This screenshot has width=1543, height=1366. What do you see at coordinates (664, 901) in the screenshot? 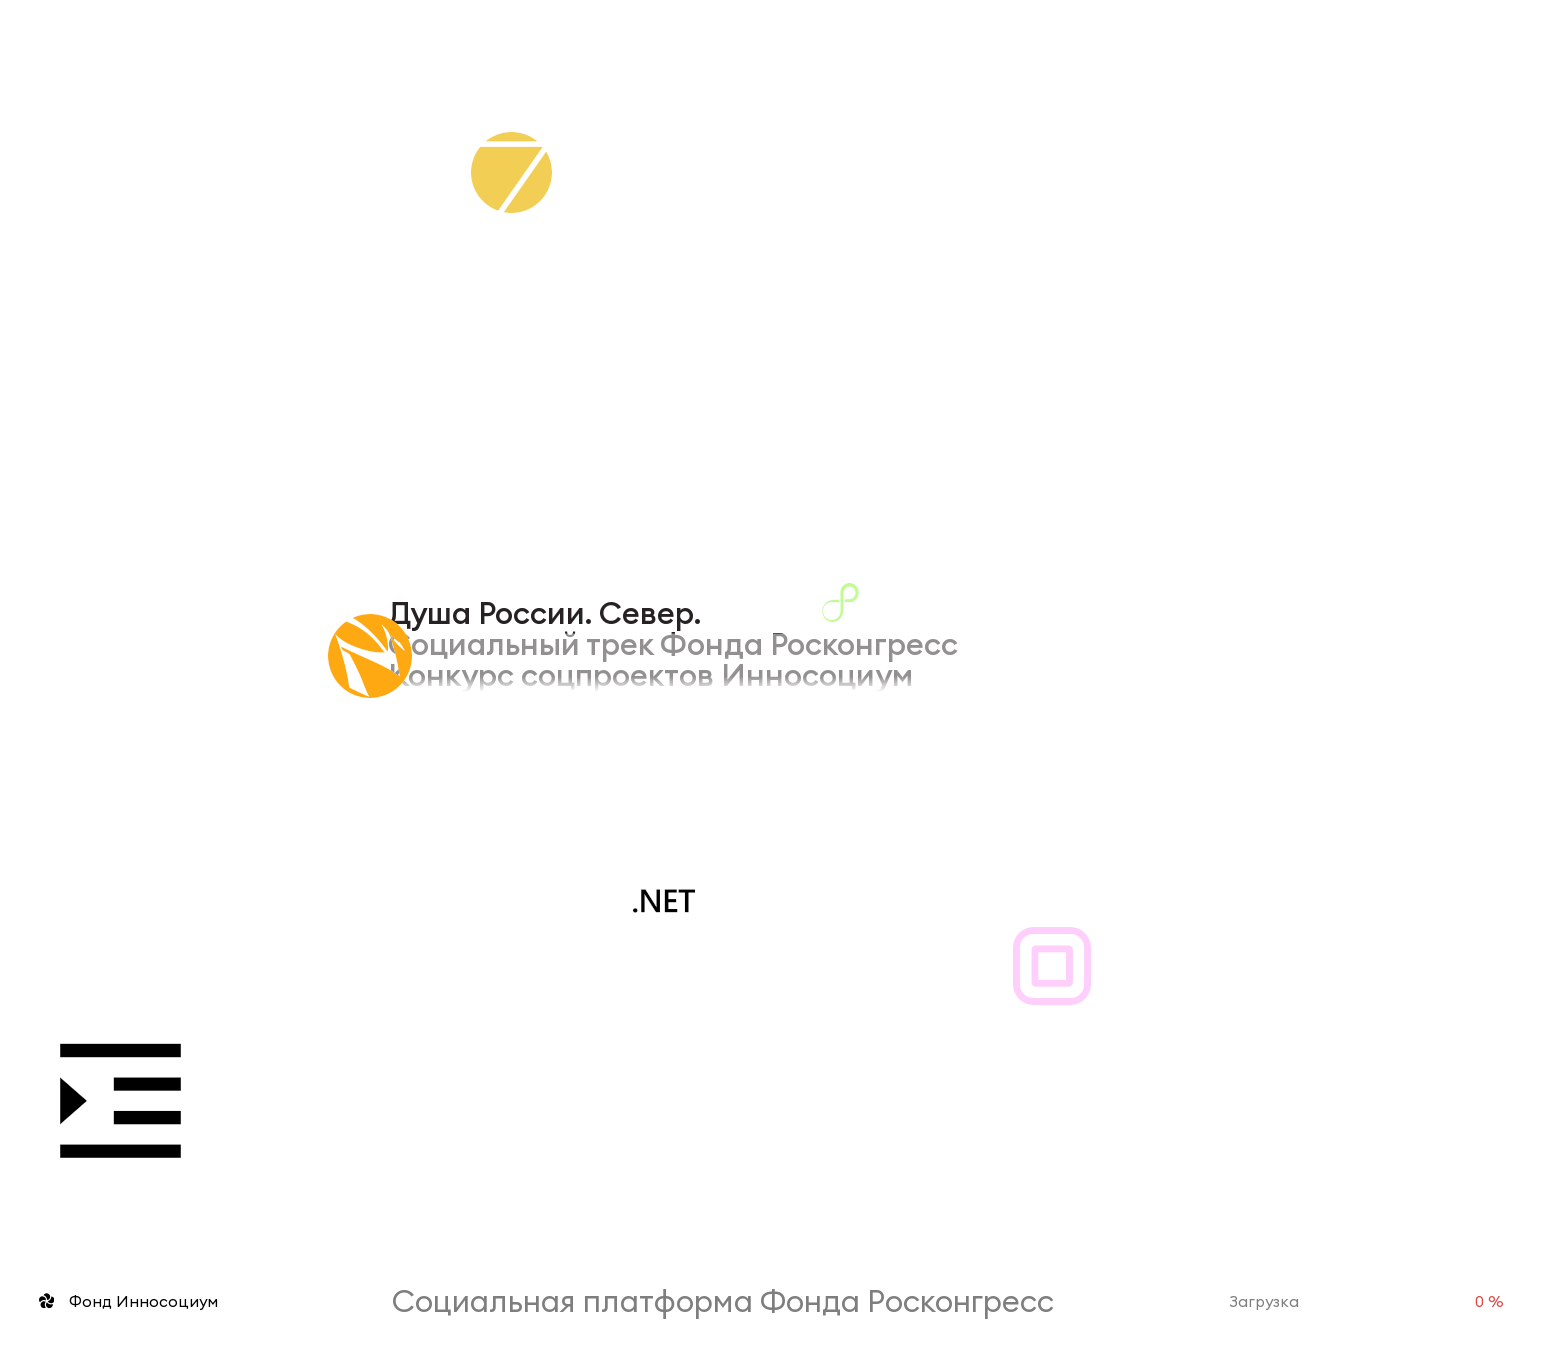
I see `indicates a .NET framework project or application` at bounding box center [664, 901].